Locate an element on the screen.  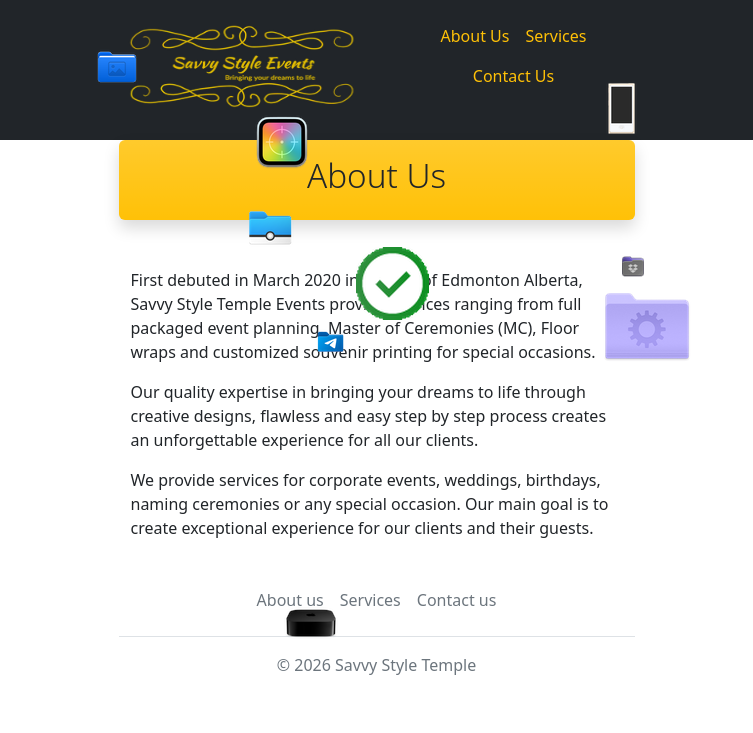
folder containing pokémon transfer data or saves is located at coordinates (270, 229).